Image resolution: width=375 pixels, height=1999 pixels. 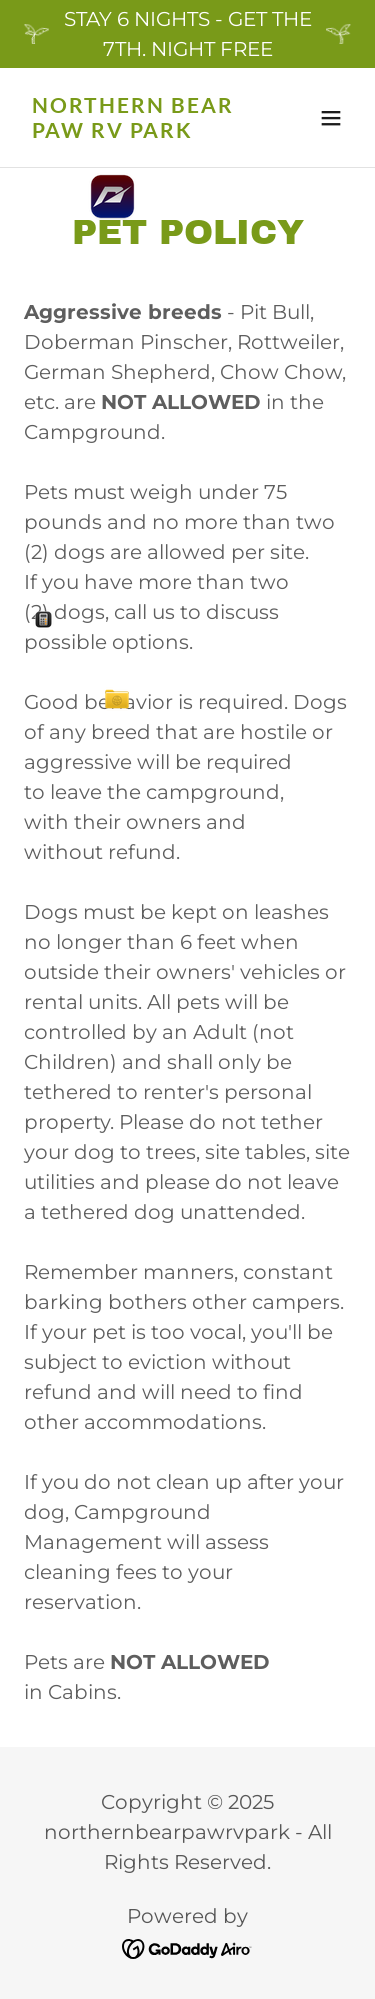 I want to click on folder containing HTML or web files, so click(x=117, y=699).